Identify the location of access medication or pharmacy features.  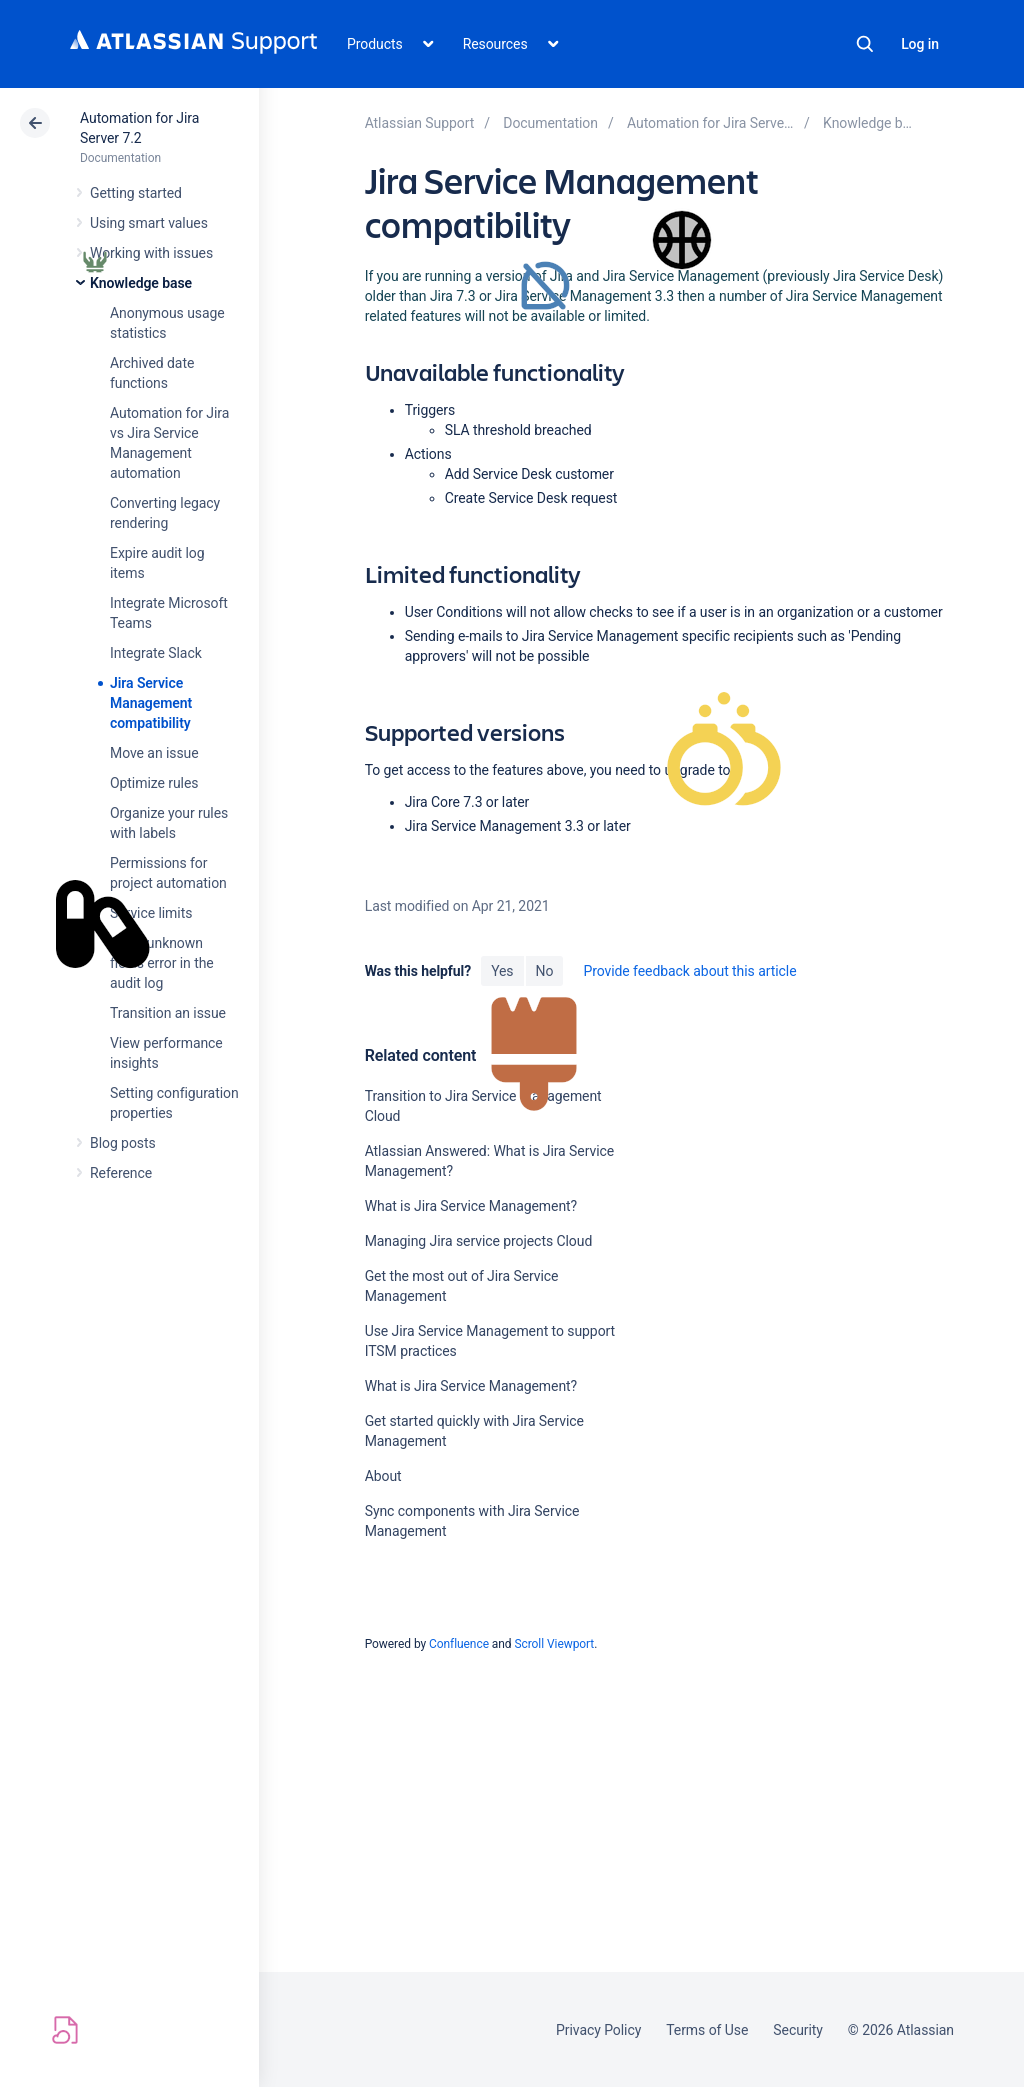
(100, 924).